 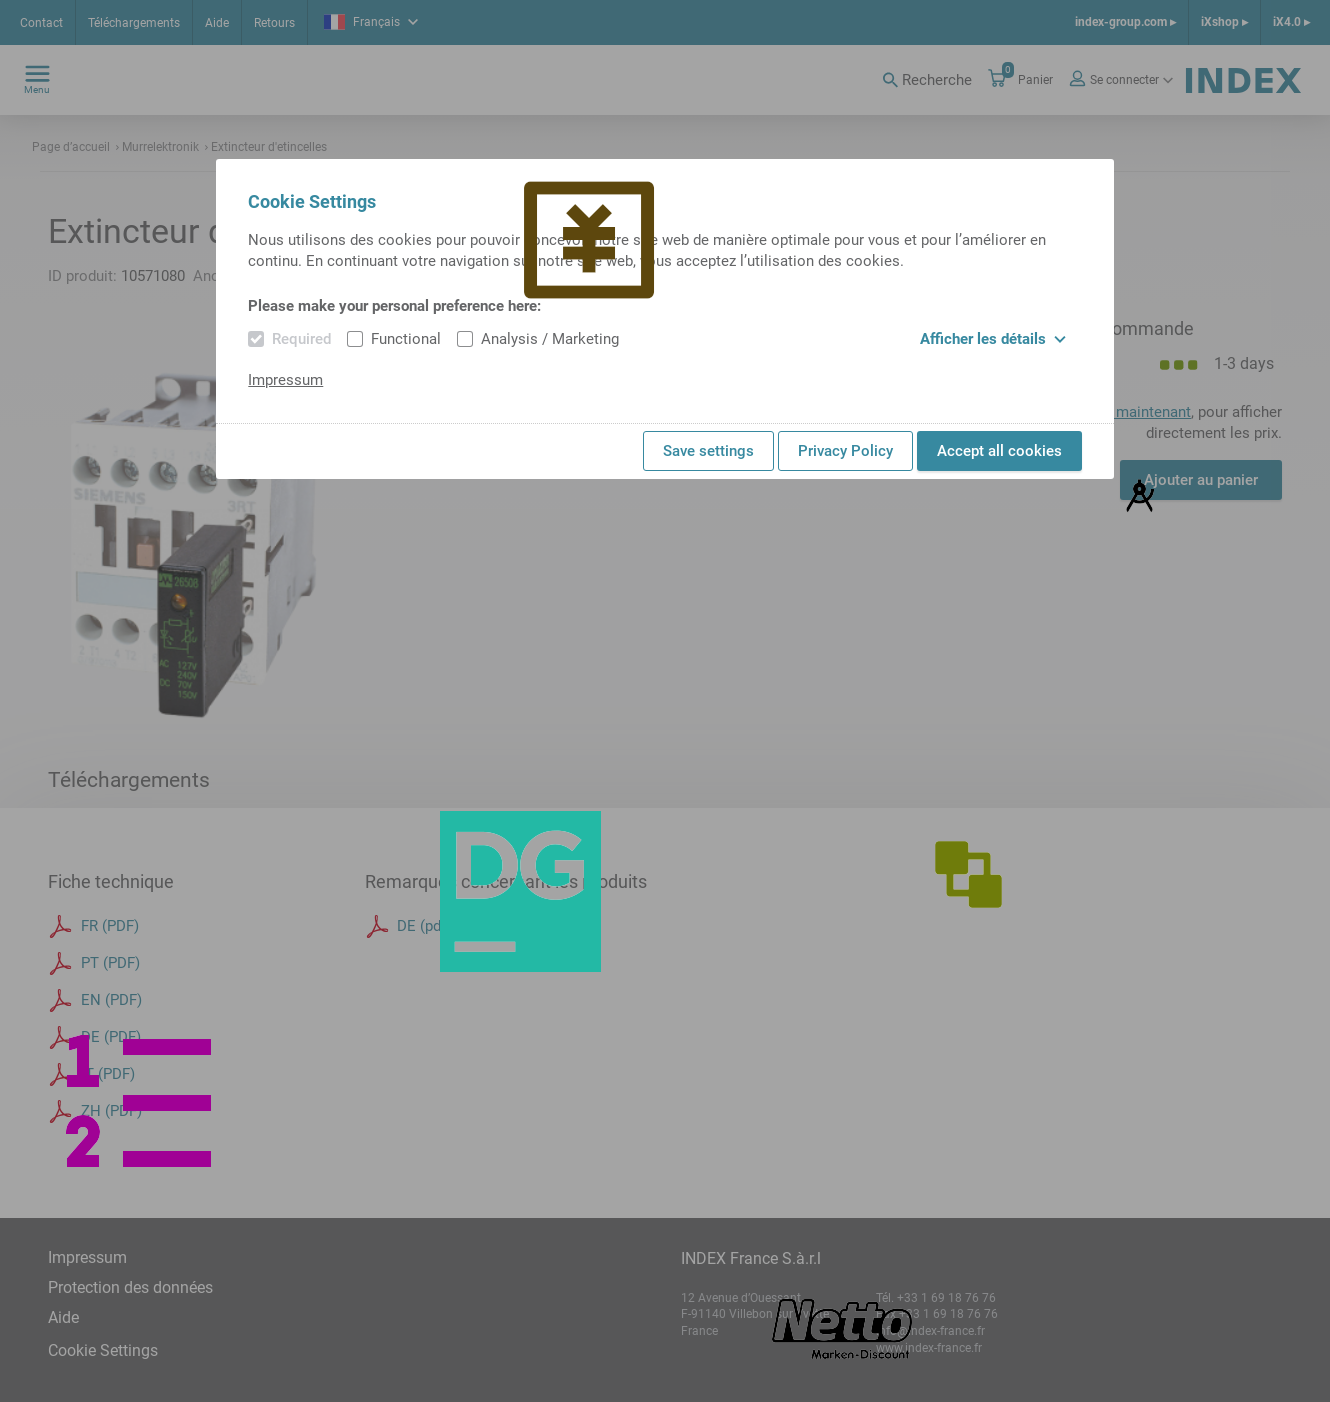 What do you see at coordinates (139, 1103) in the screenshot?
I see `create a numbered list` at bounding box center [139, 1103].